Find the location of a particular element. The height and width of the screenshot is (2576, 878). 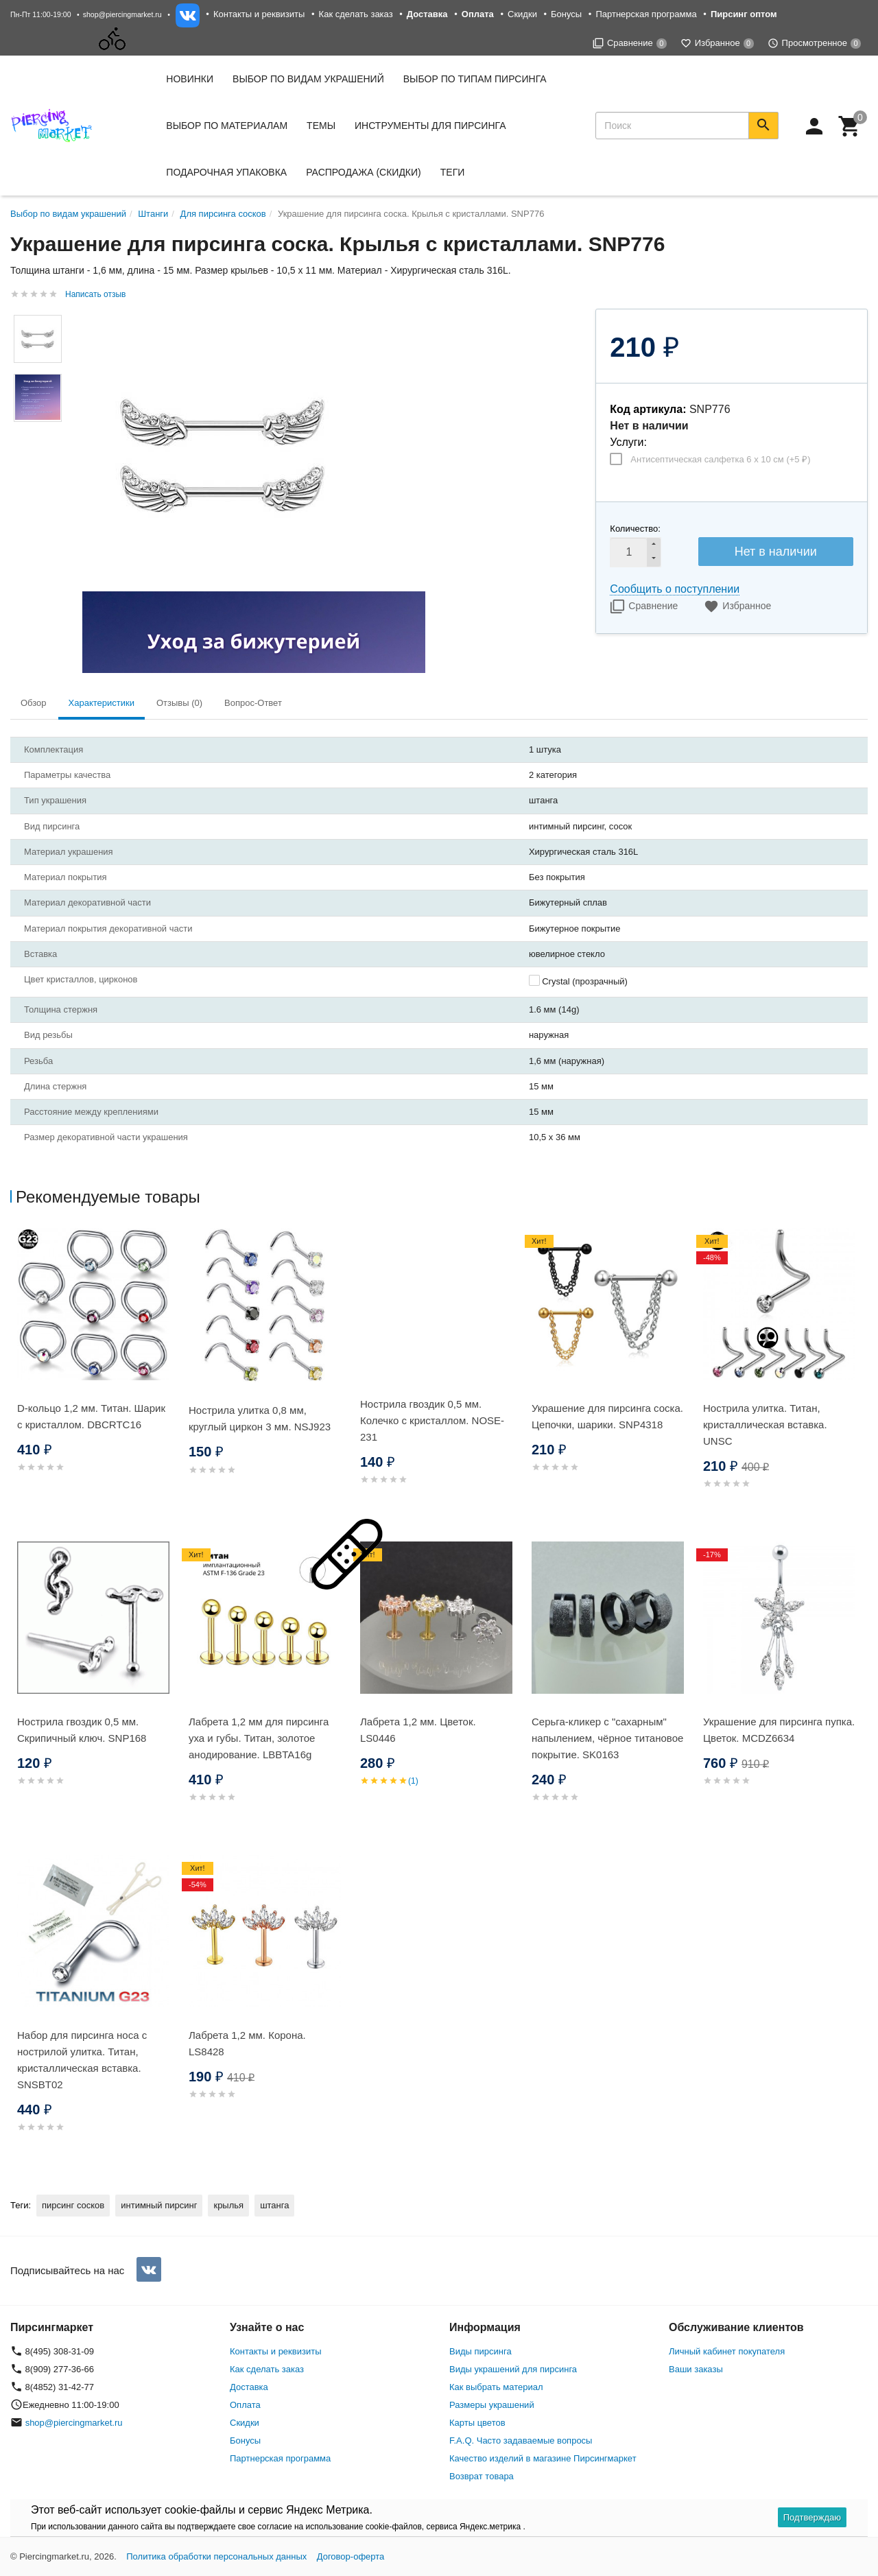

view group or team members is located at coordinates (768, 1338).